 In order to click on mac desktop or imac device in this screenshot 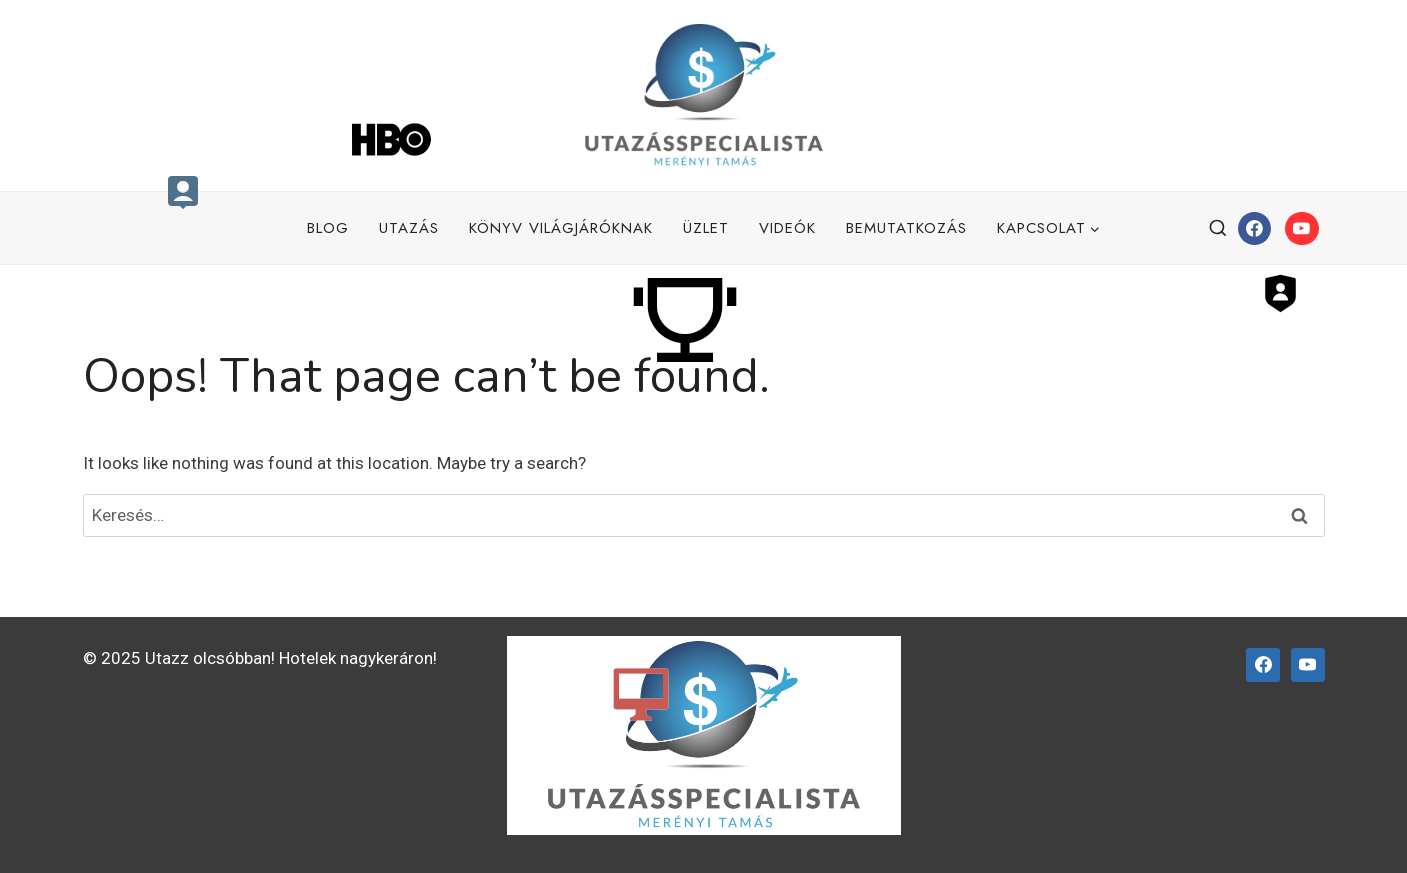, I will do `click(641, 693)`.